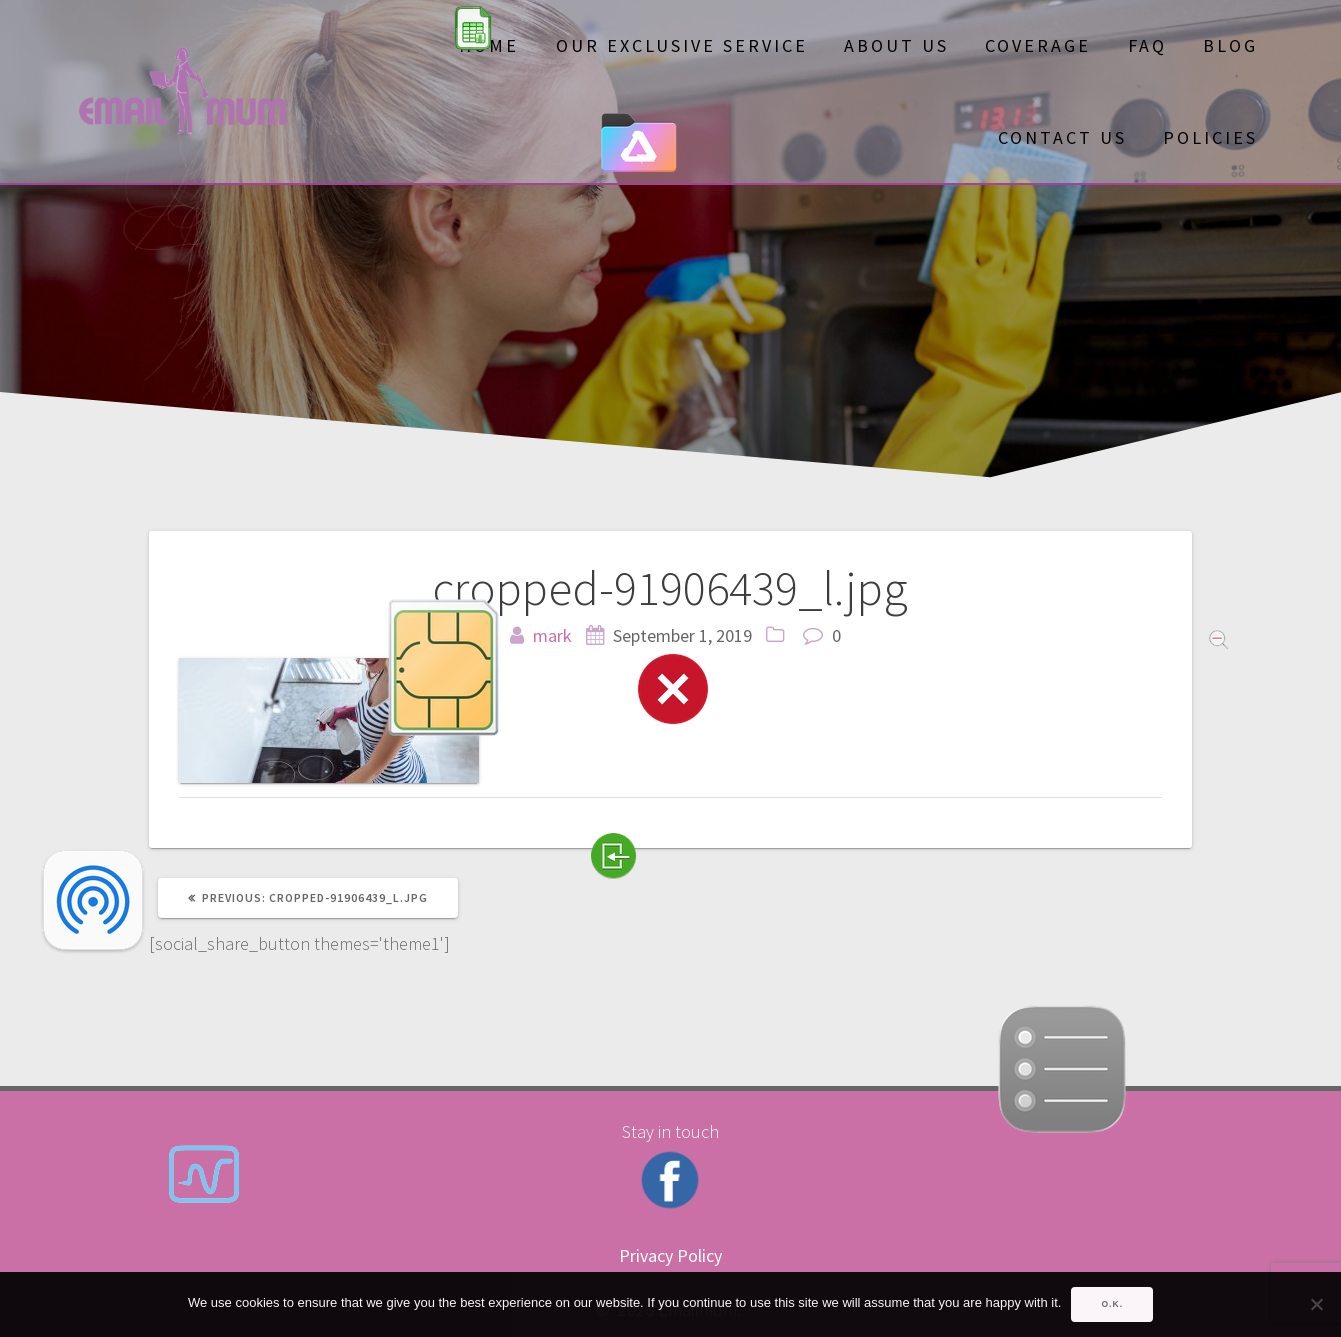 The image size is (1341, 1337). What do you see at coordinates (473, 28) in the screenshot?
I see `open an opendocument spreadsheet file` at bounding box center [473, 28].